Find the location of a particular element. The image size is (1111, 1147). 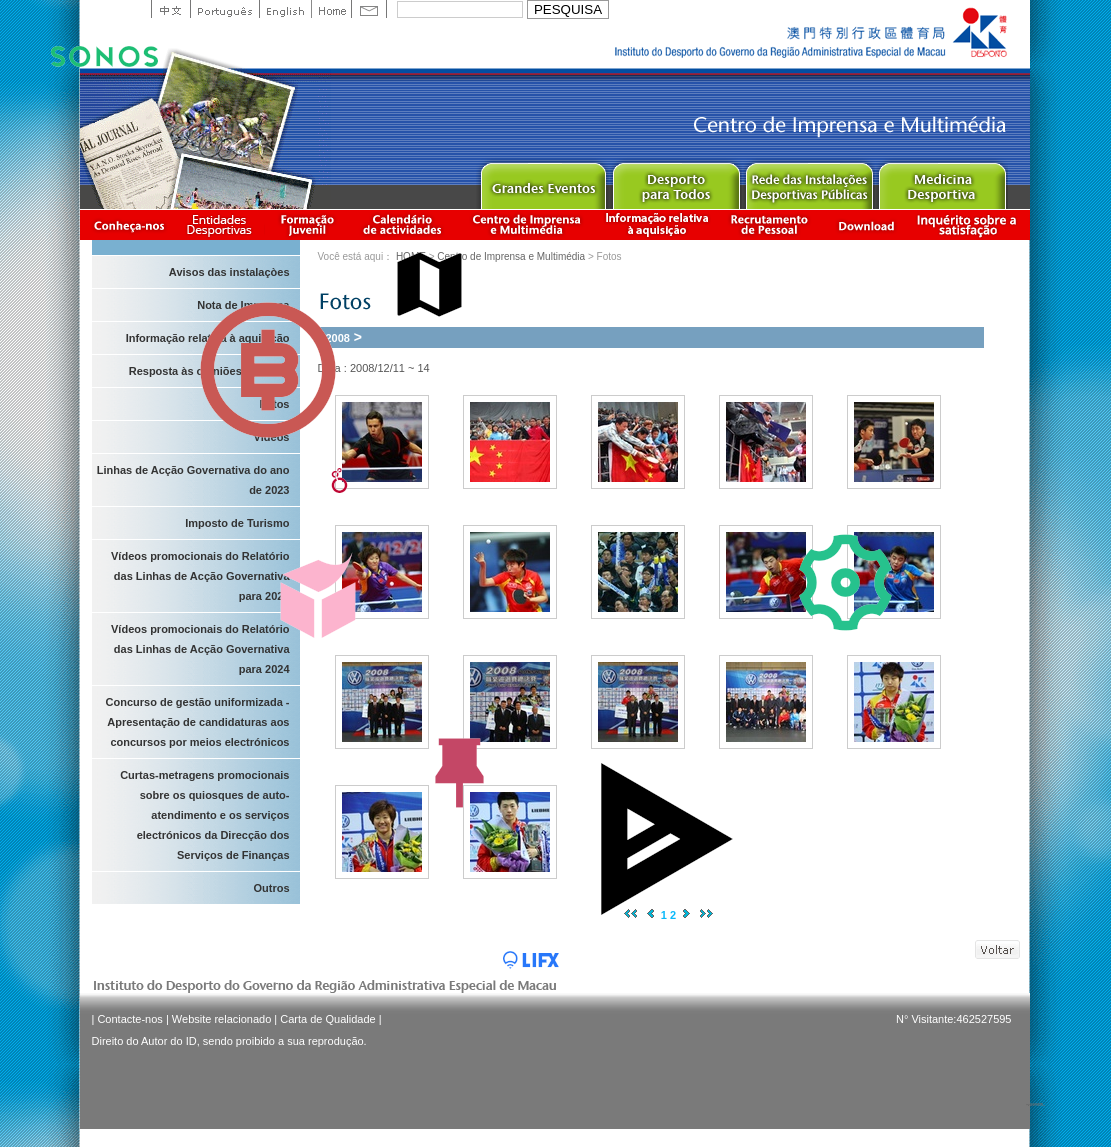

access bitcoin wallet or cryptocurrency features is located at coordinates (268, 370).